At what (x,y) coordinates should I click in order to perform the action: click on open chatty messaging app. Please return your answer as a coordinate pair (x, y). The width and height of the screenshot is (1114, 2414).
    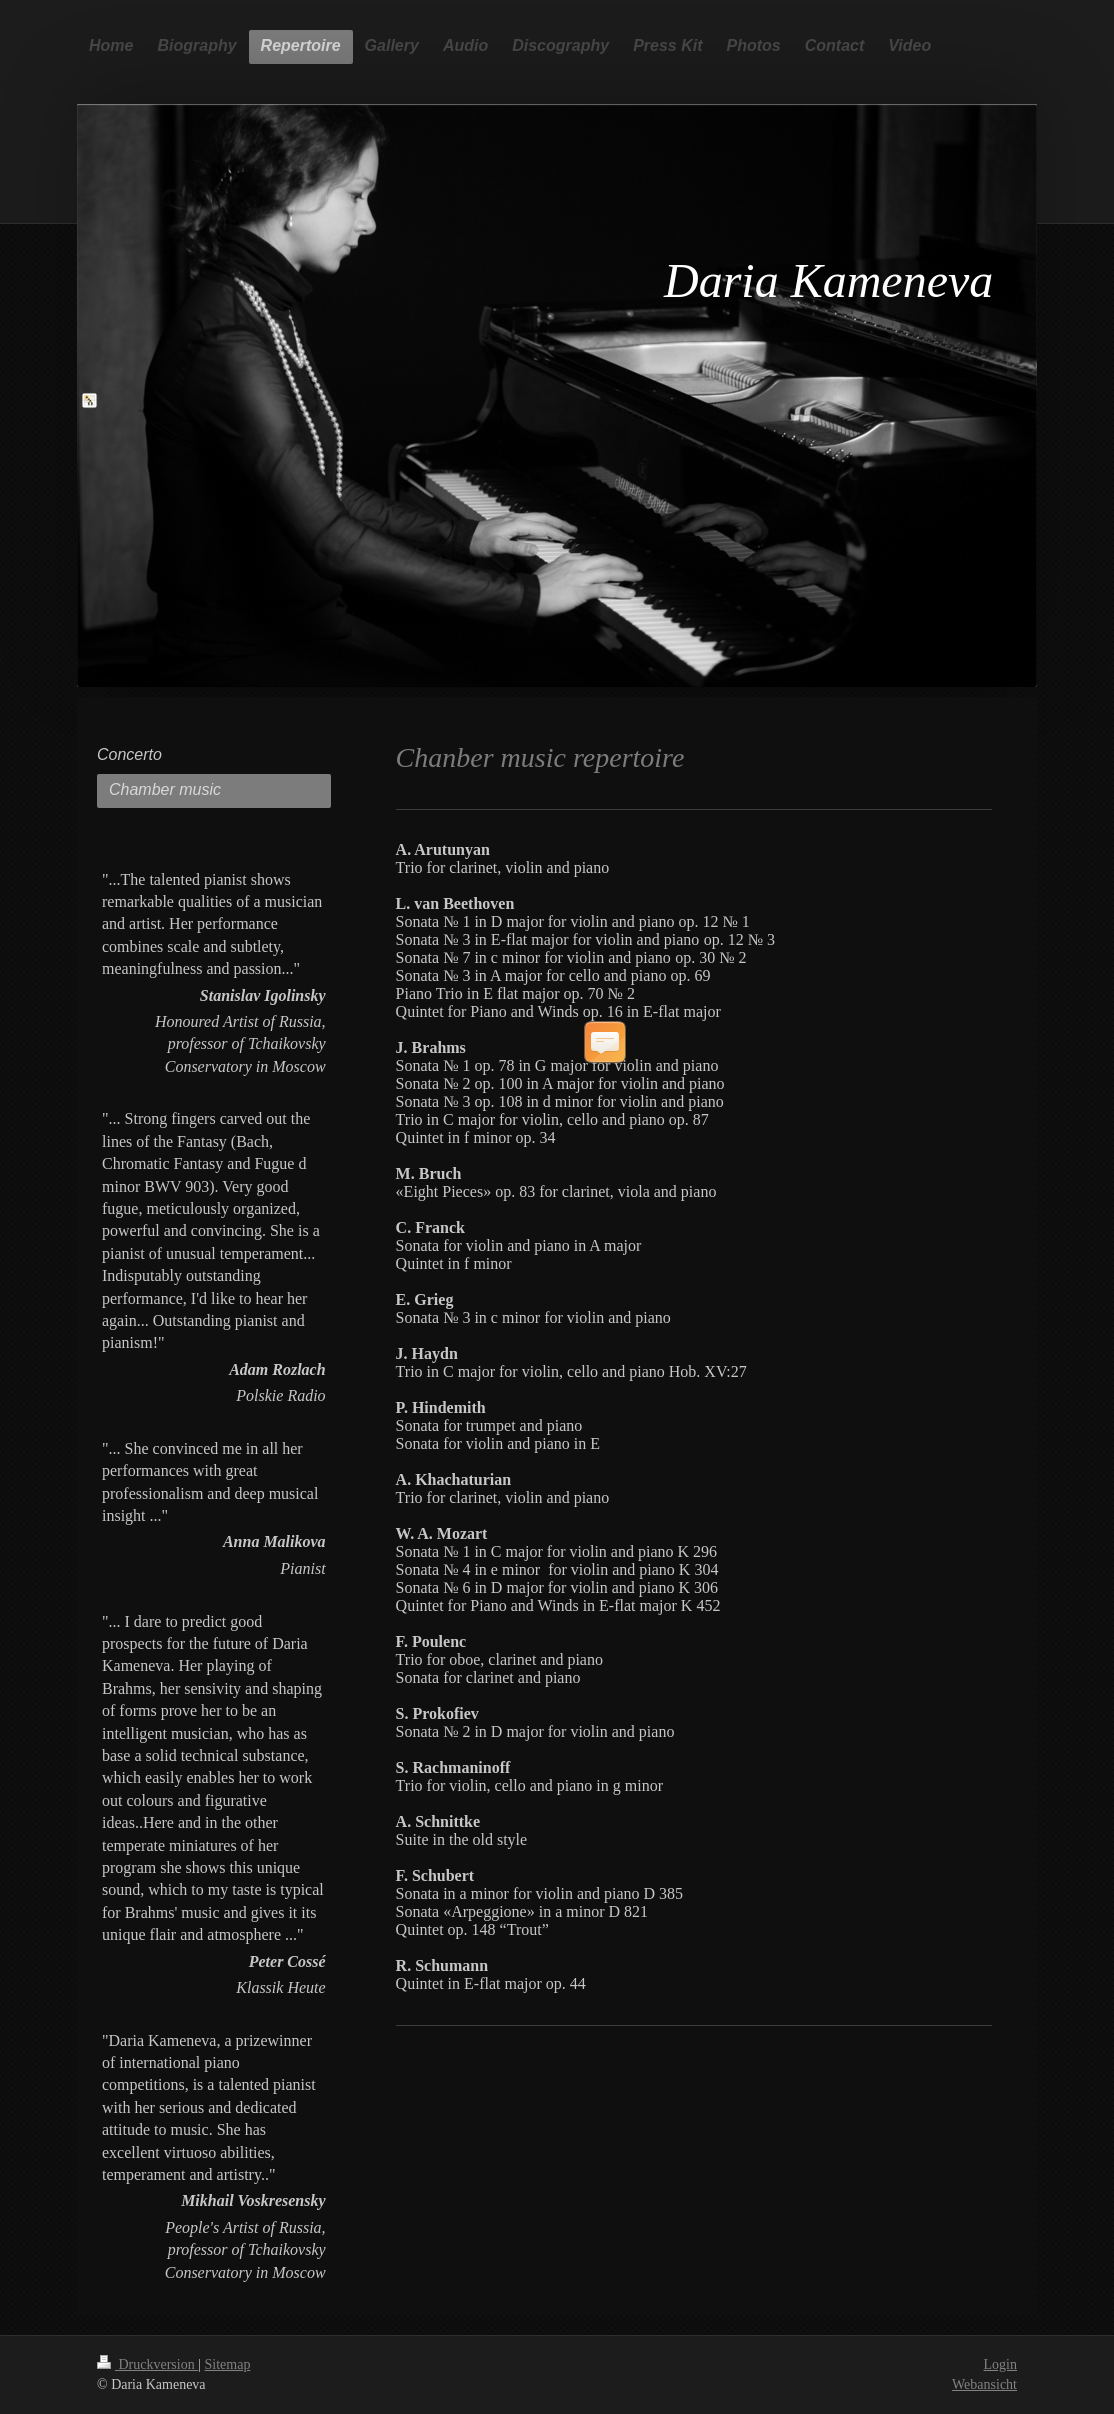
    Looking at the image, I should click on (605, 1042).